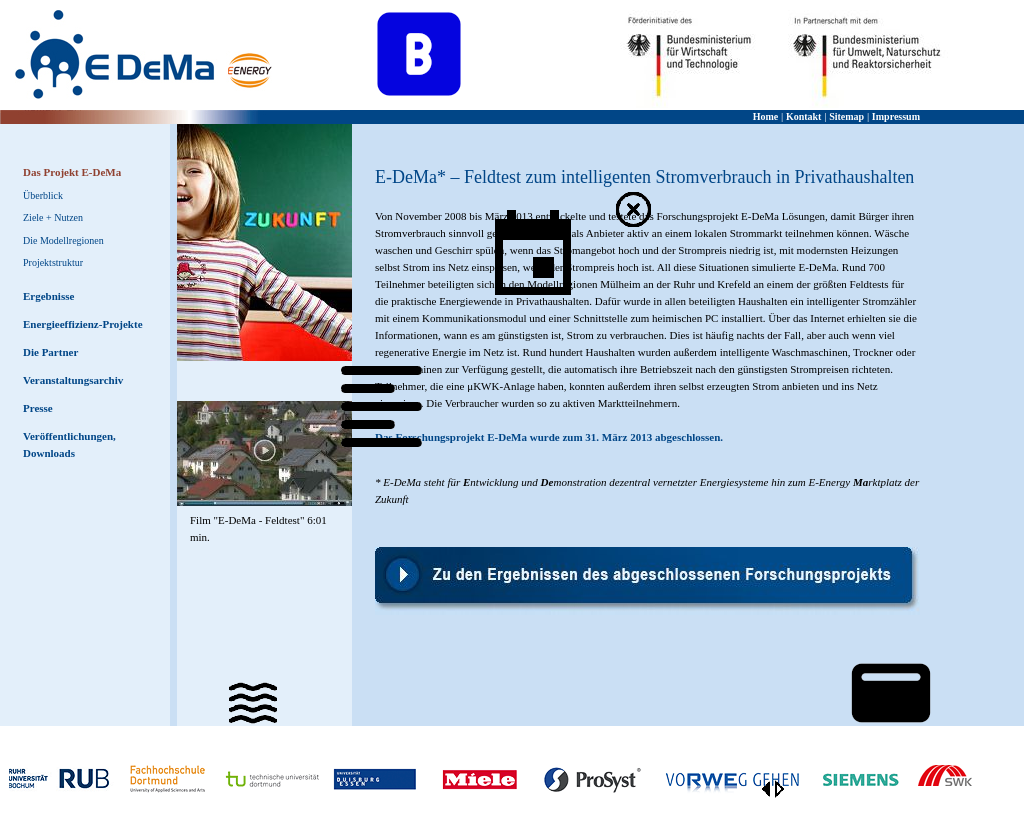 The height and width of the screenshot is (828, 1024). I want to click on maximize the current window to full screen, so click(891, 693).